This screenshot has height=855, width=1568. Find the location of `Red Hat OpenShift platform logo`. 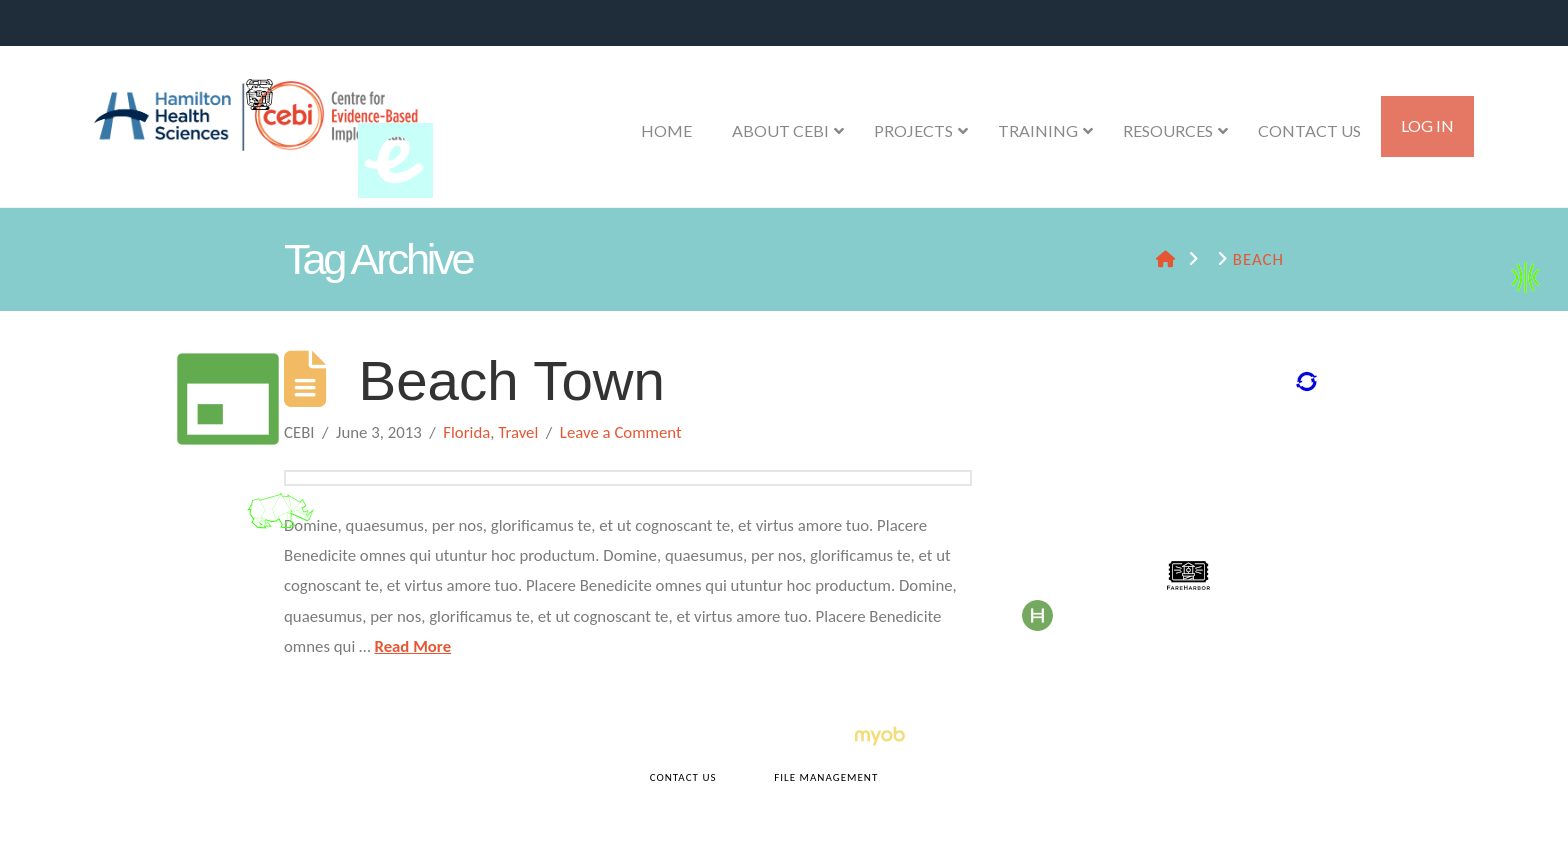

Red Hat OpenShift platform logo is located at coordinates (1306, 381).